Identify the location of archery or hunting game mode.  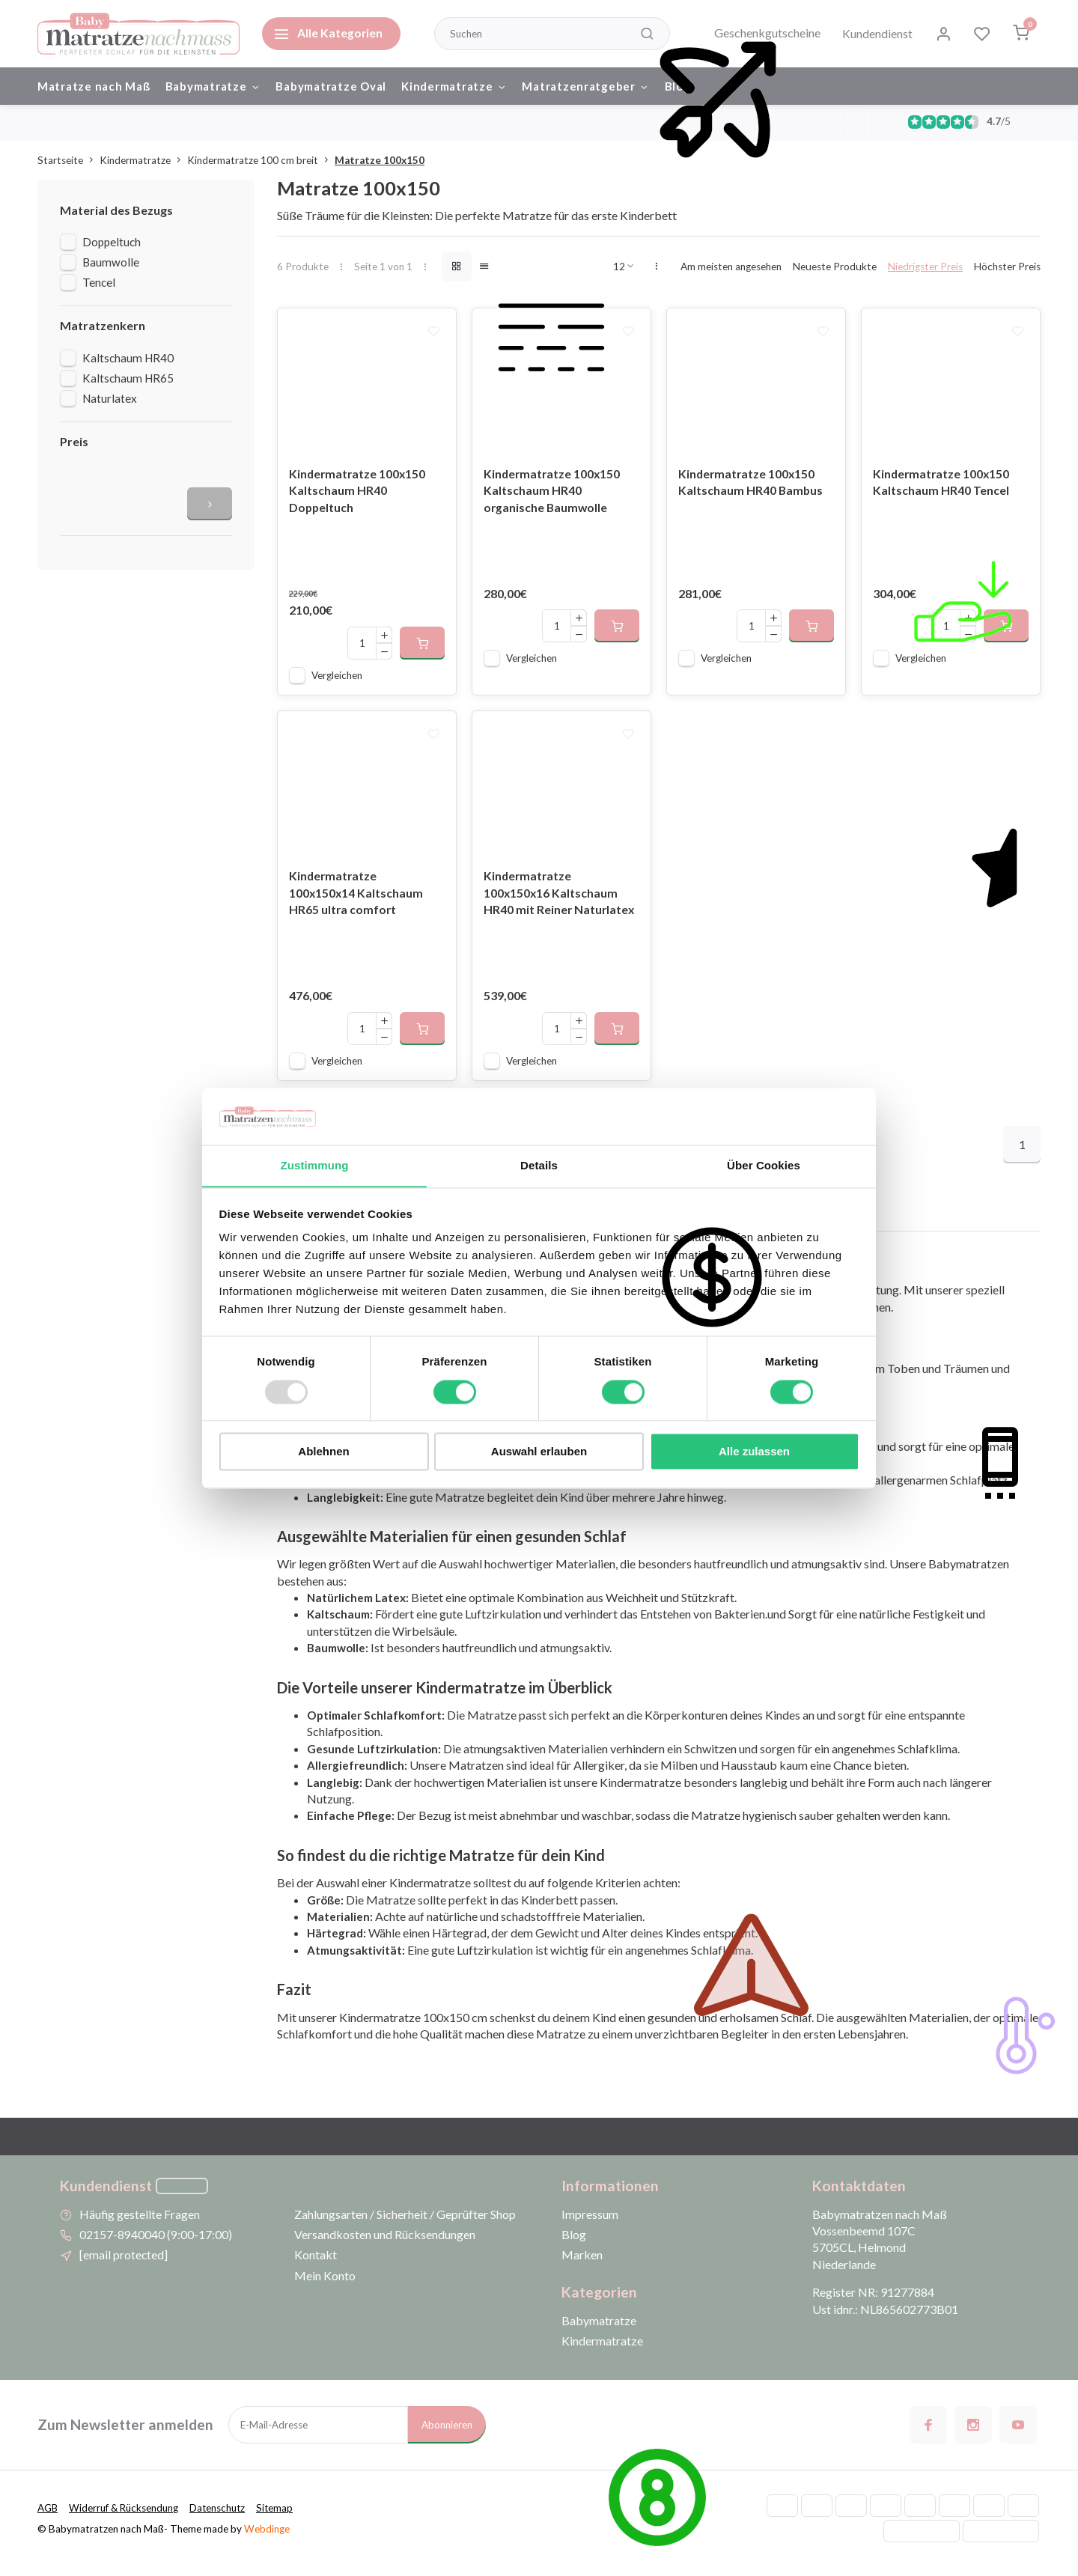
(718, 100).